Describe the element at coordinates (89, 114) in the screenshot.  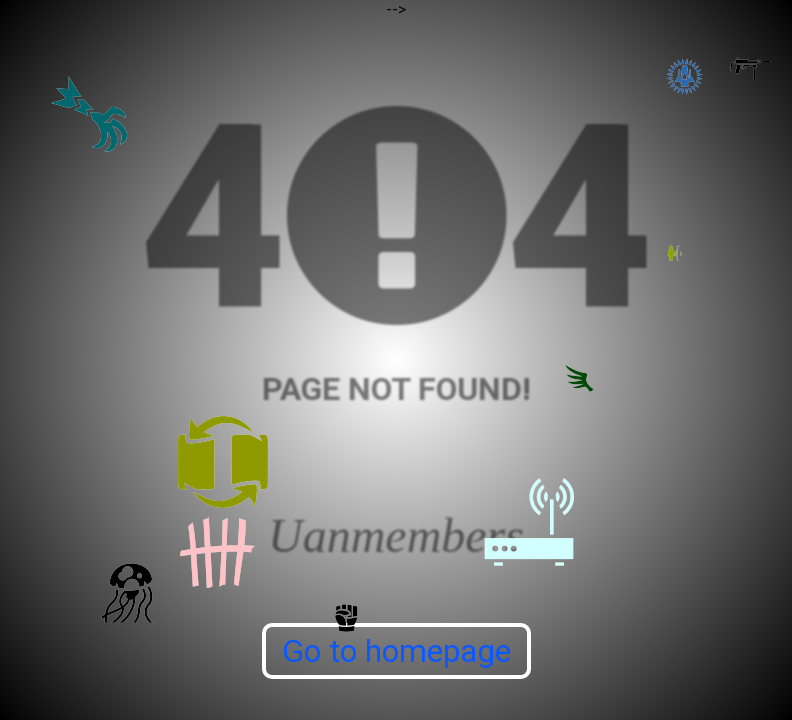
I see `bird foot or talon game element` at that location.